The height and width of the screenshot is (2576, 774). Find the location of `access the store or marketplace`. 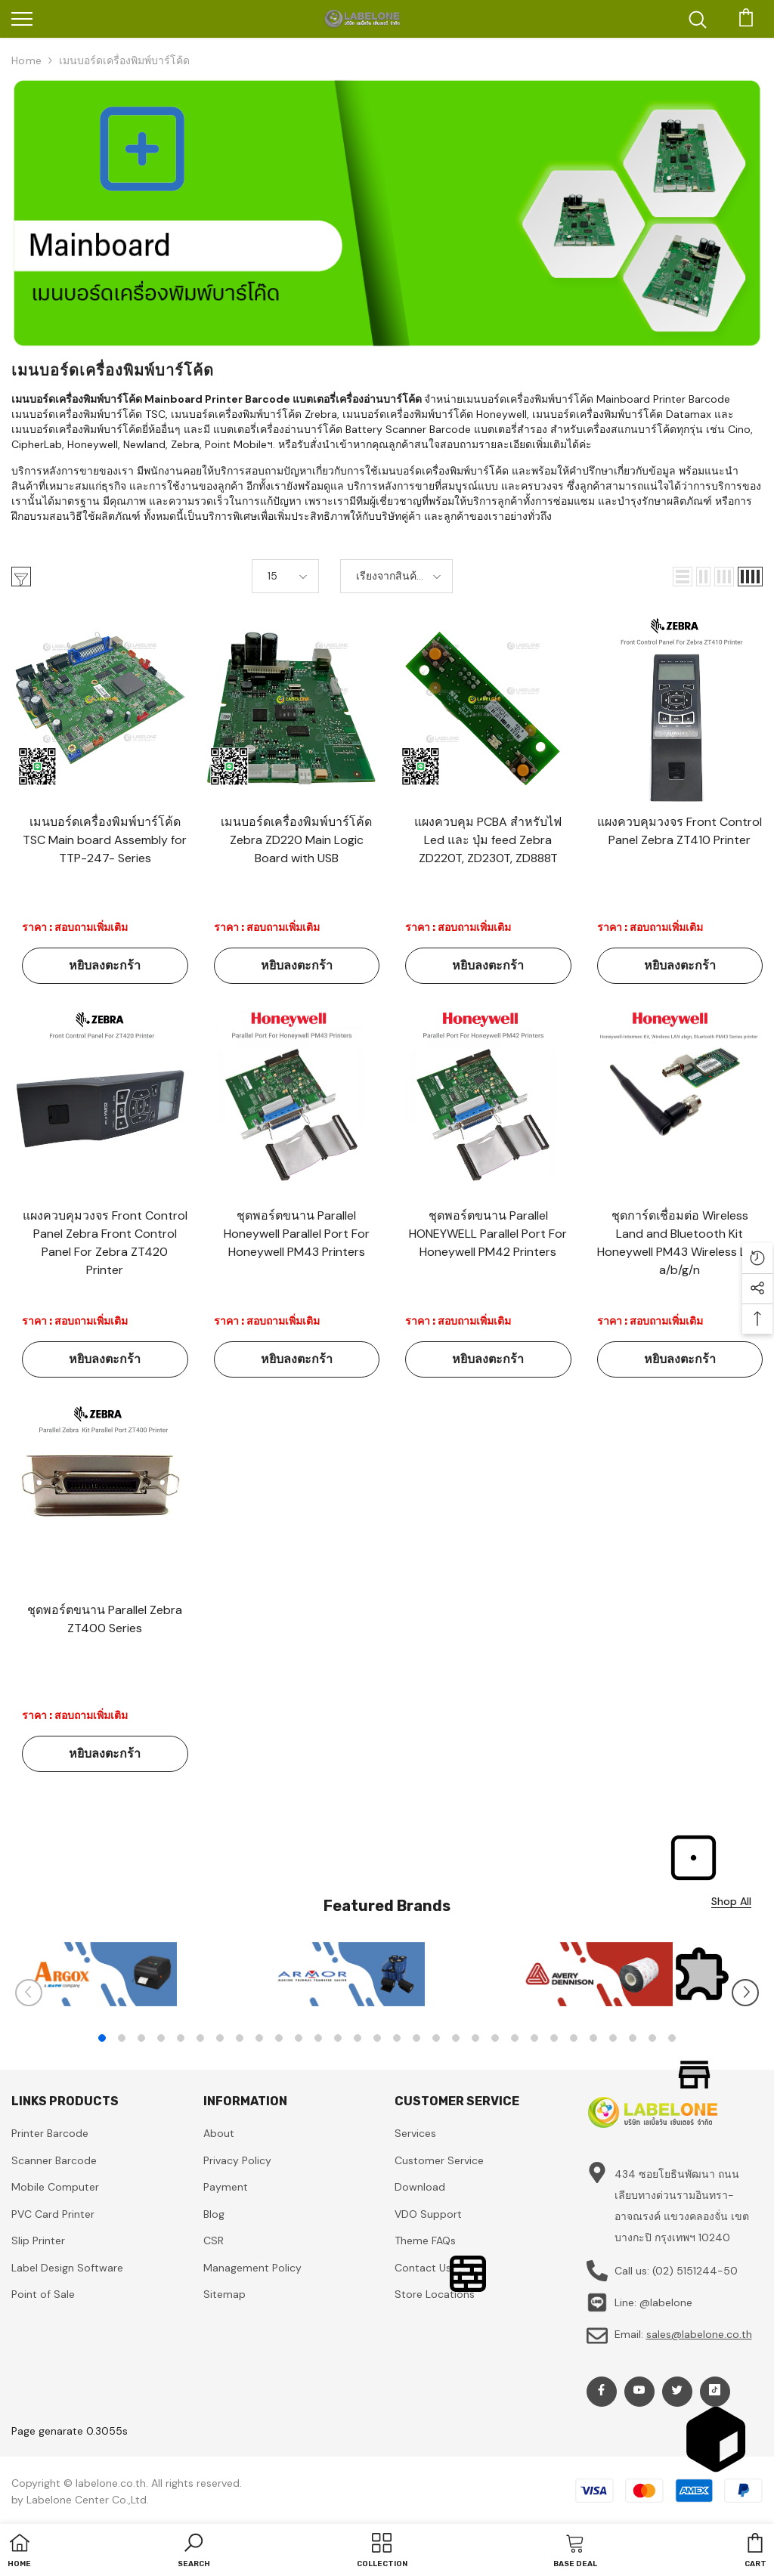

access the store or marketplace is located at coordinates (694, 2074).